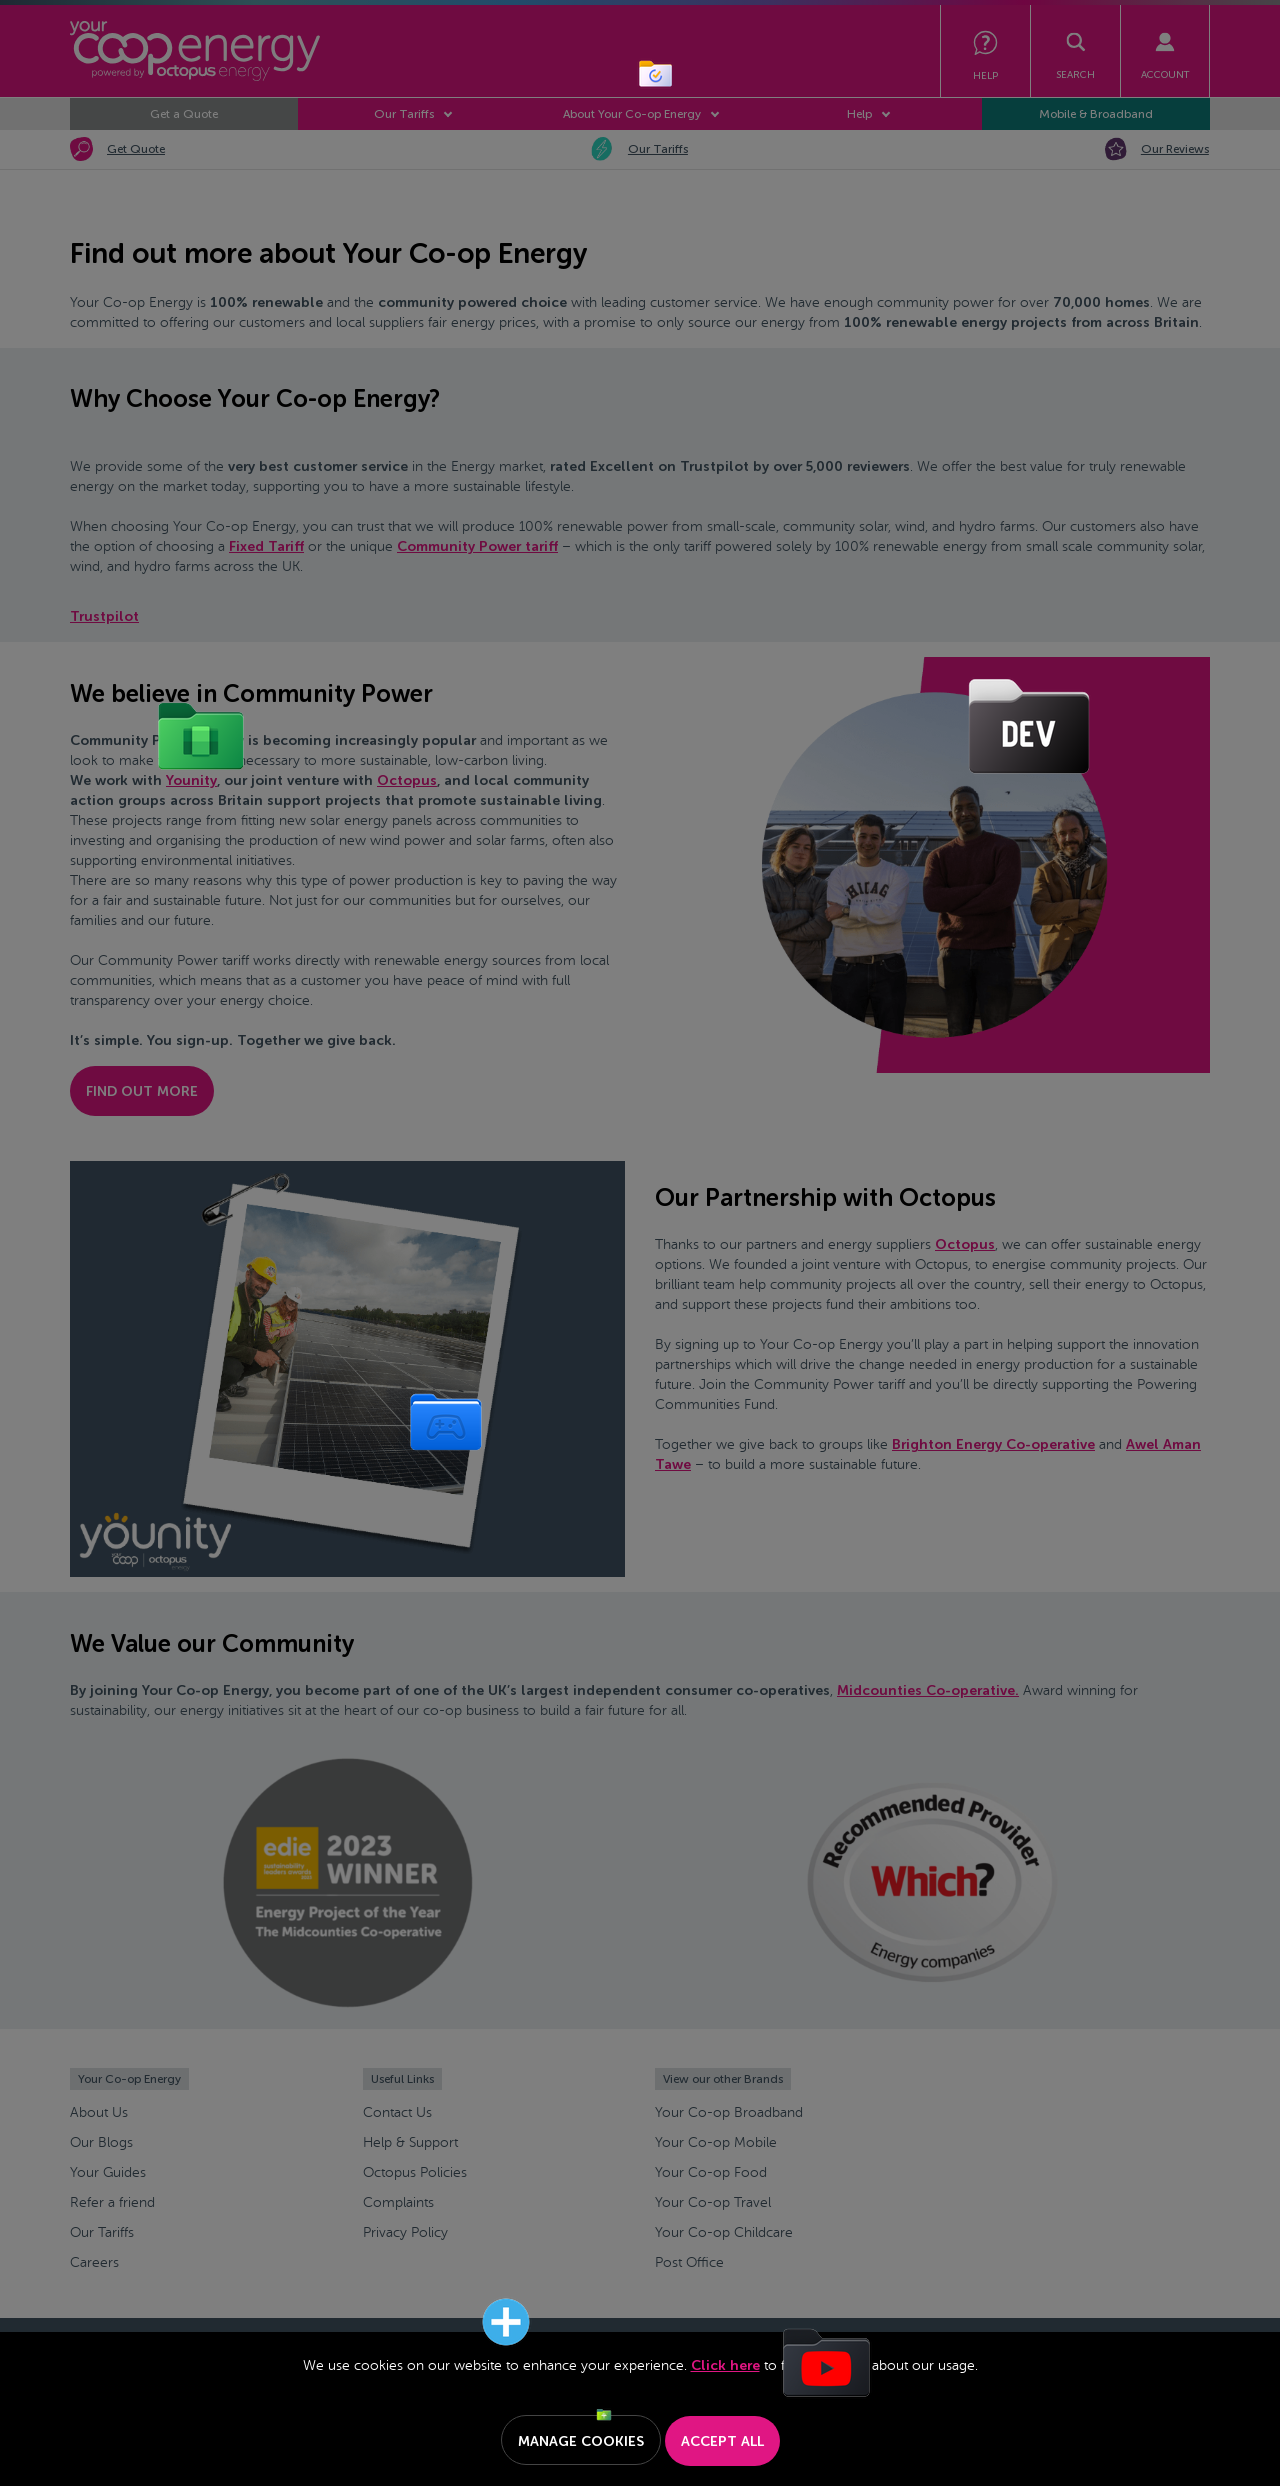 The height and width of the screenshot is (2486, 1280). Describe the element at coordinates (446, 1422) in the screenshot. I see `open your games folder` at that location.